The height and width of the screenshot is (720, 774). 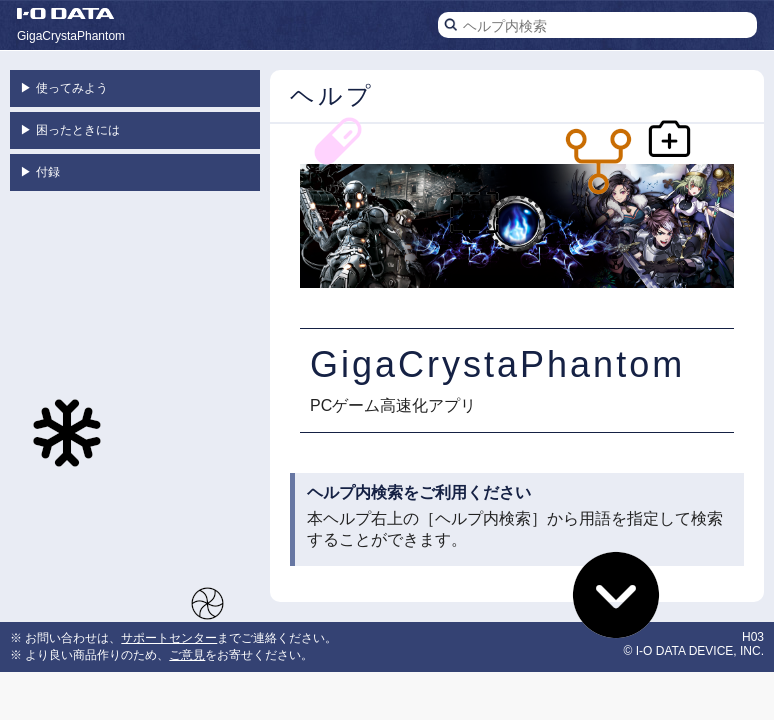 I want to click on loading content in progress, so click(x=207, y=603).